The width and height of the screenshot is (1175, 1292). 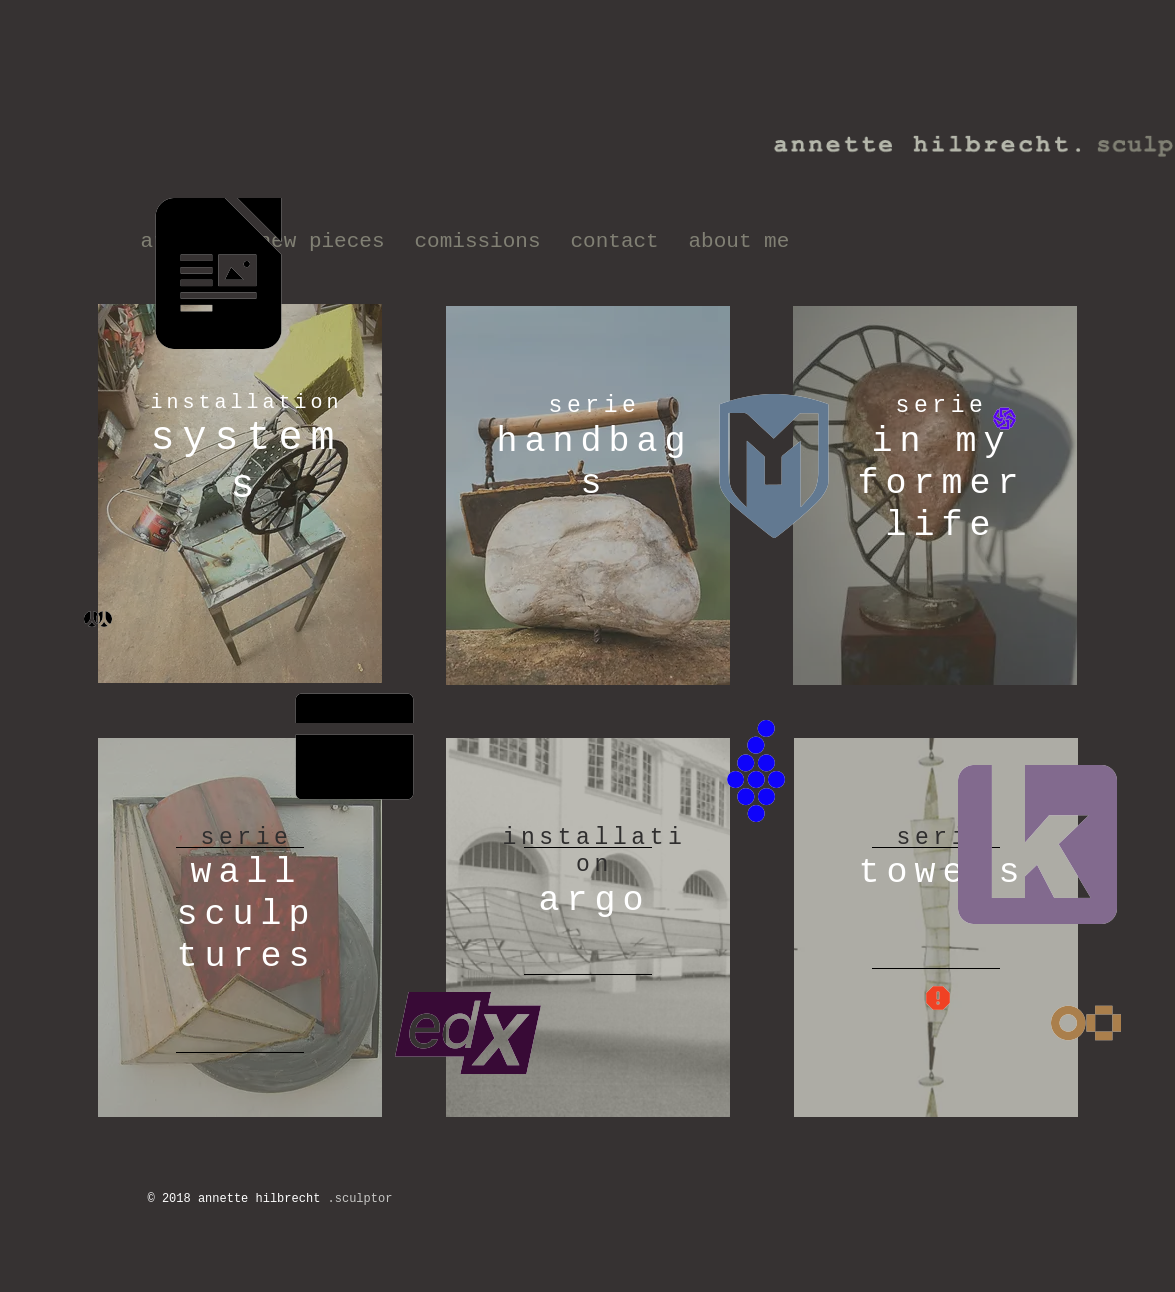 I want to click on open the edX learning platform, so click(x=468, y=1033).